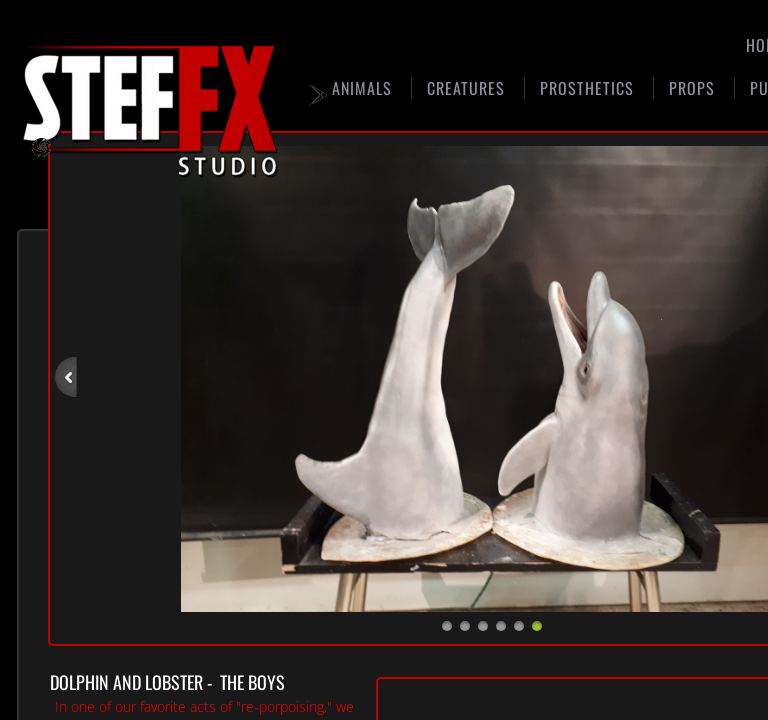 The width and height of the screenshot is (768, 720). What do you see at coordinates (41, 147) in the screenshot?
I see `open deepin desktop environment settings` at bounding box center [41, 147].